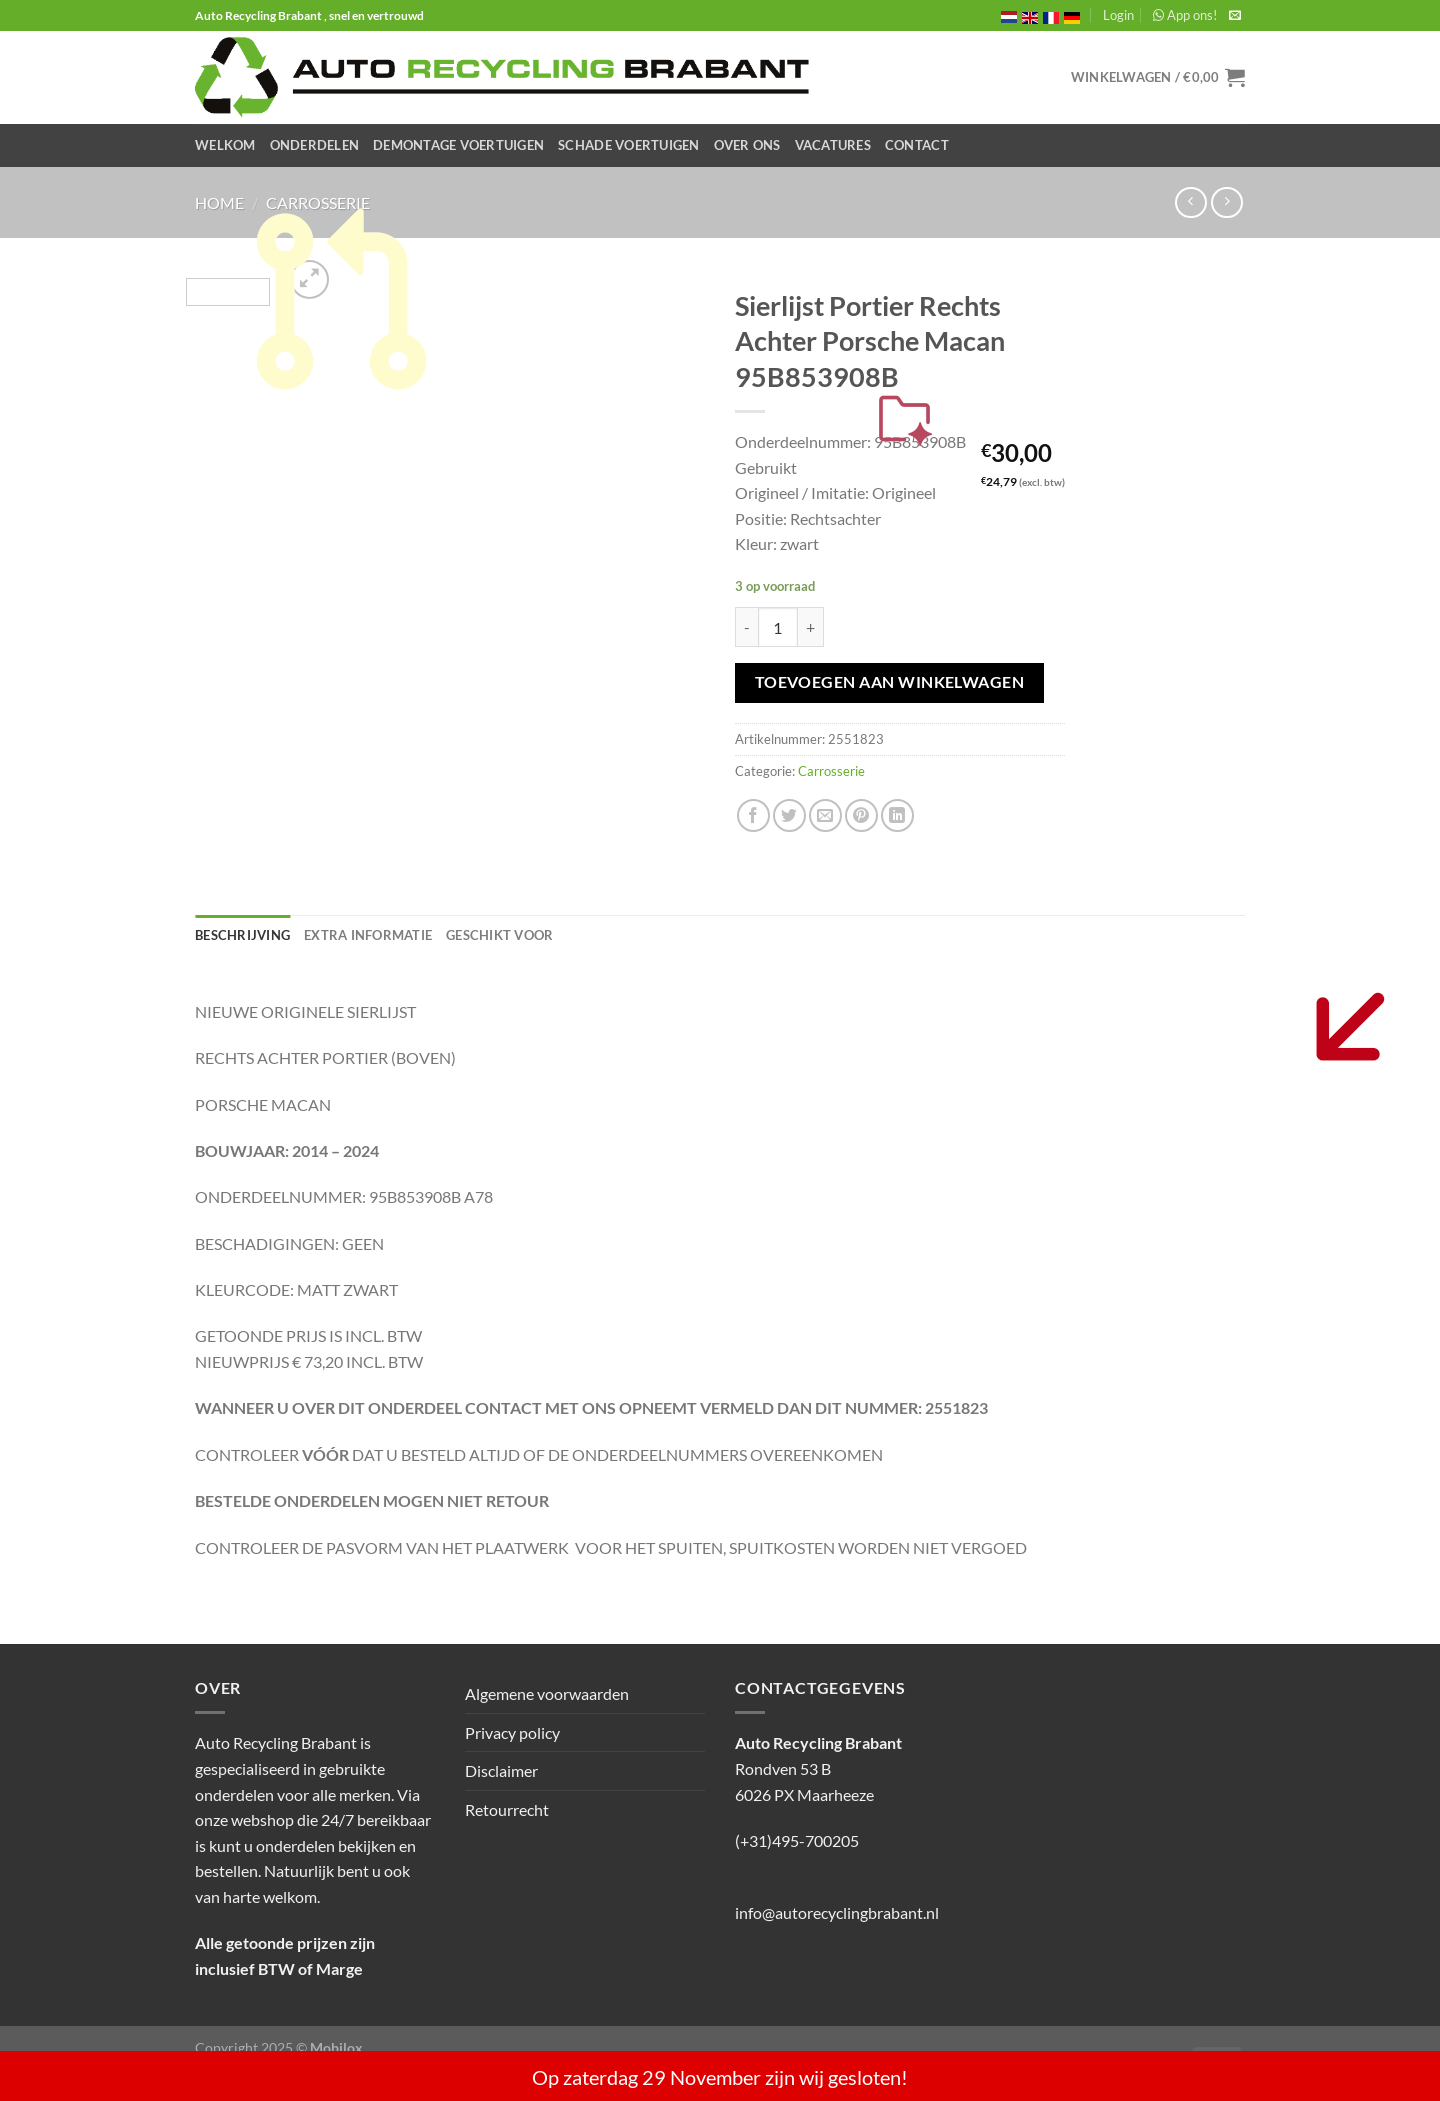 The image size is (1440, 2101). I want to click on create or view a git pull request, so click(338, 301).